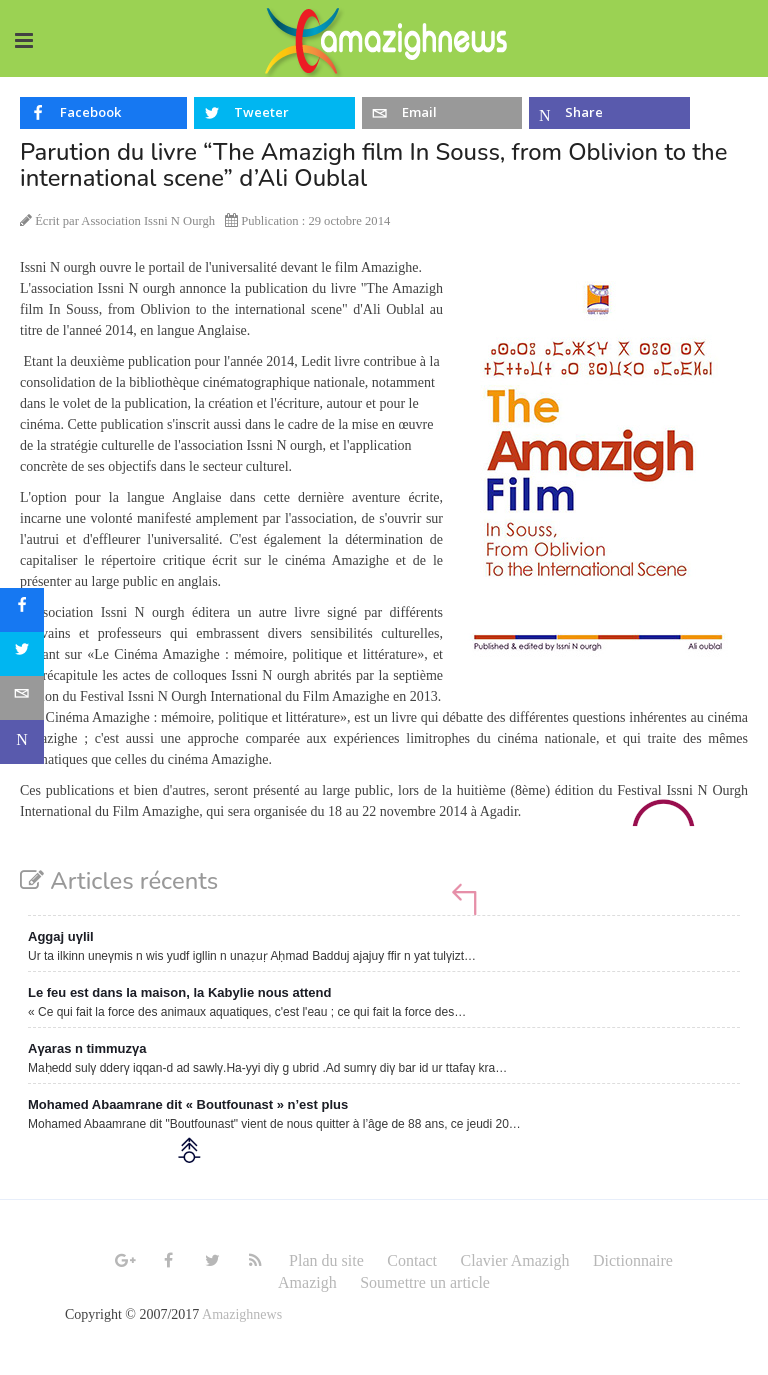 Image resolution: width=768 pixels, height=1375 pixels. I want to click on indicates content is loading, so click(663, 830).